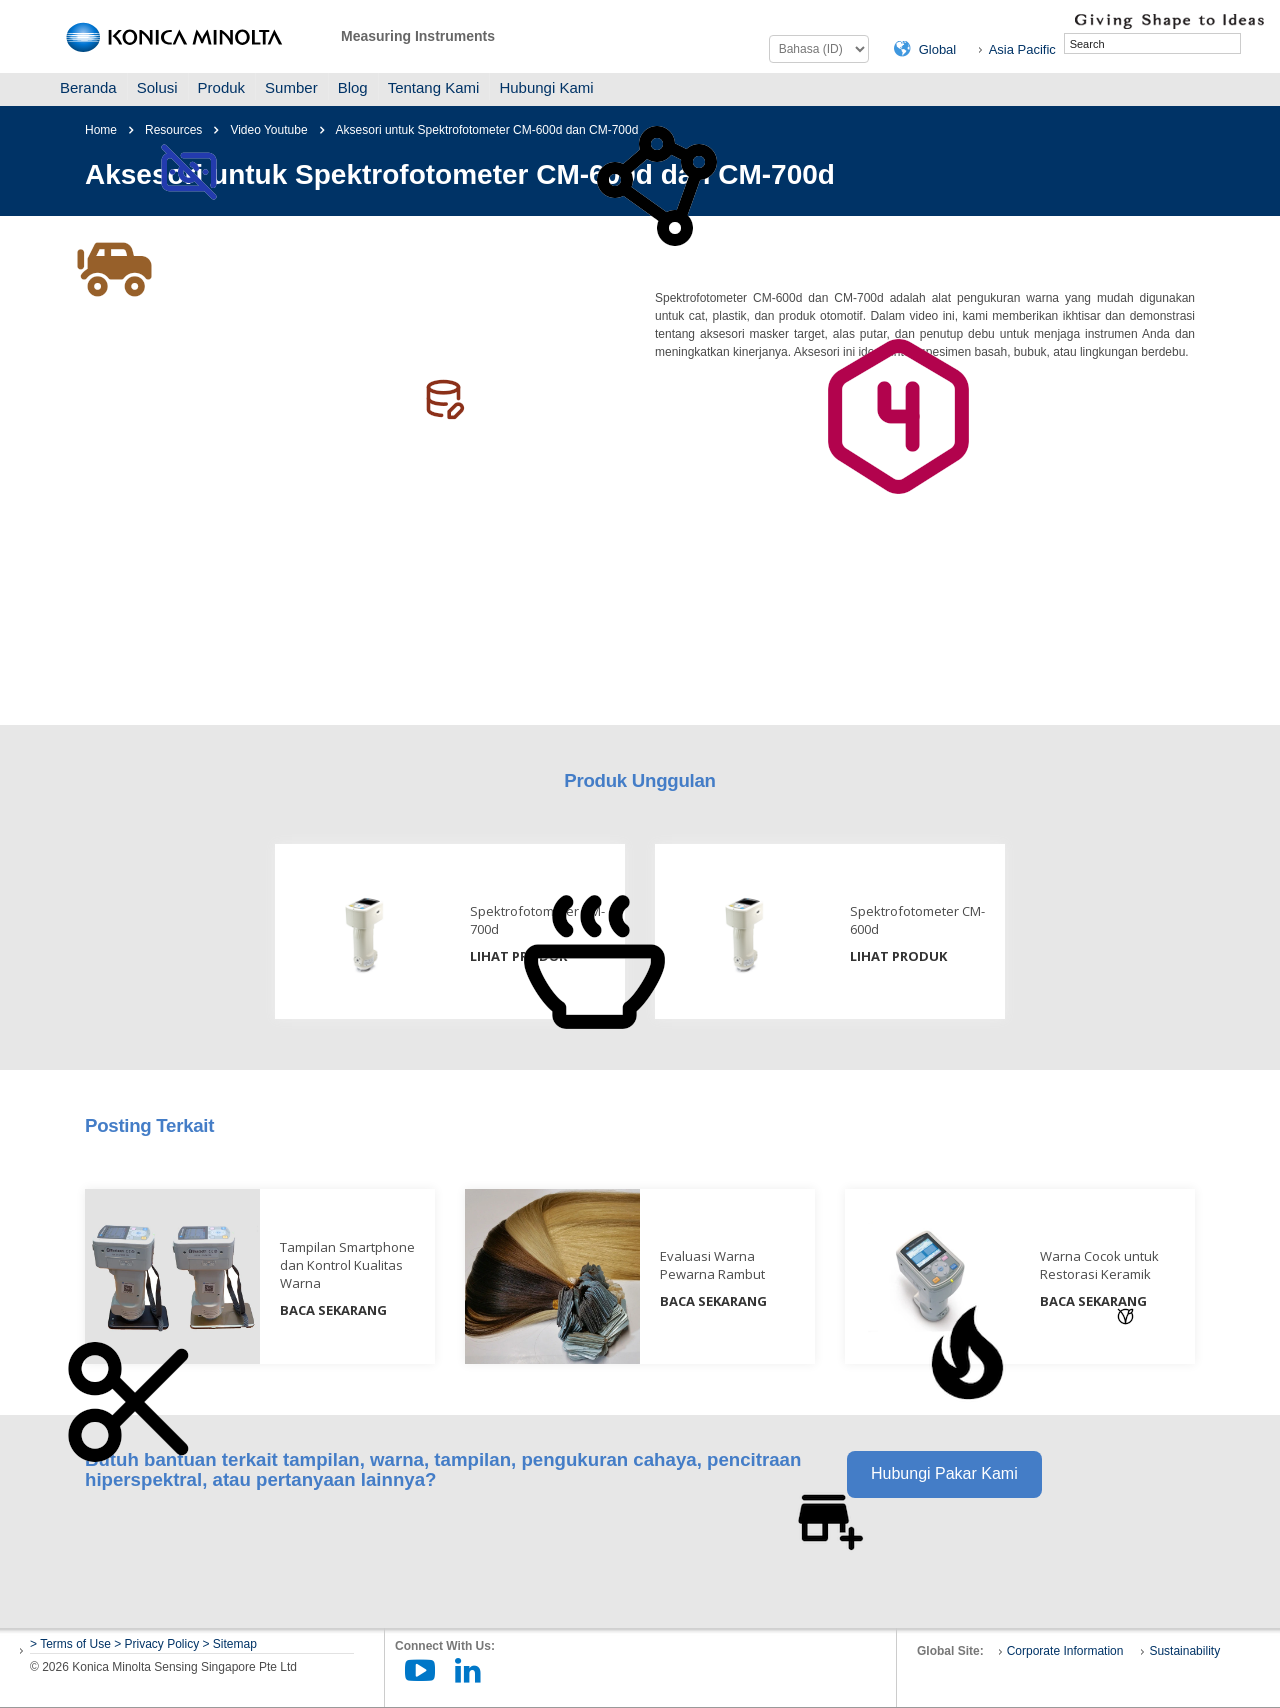 The image size is (1280, 1708). I want to click on payment method unavailable, so click(189, 172).